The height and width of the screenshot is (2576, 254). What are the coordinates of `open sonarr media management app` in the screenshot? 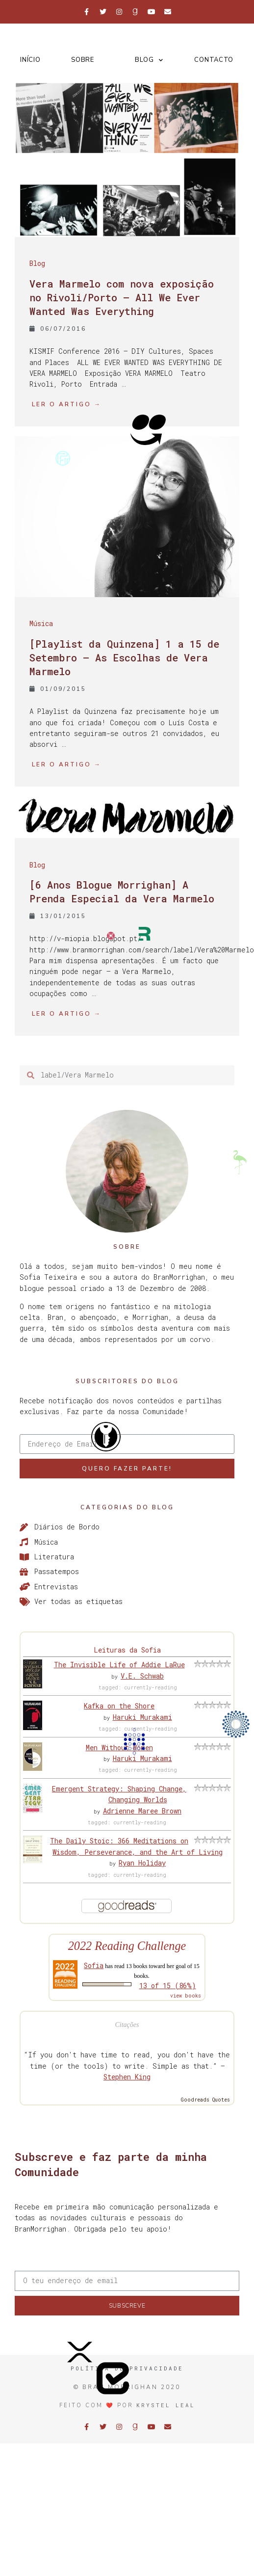 It's located at (111, 936).